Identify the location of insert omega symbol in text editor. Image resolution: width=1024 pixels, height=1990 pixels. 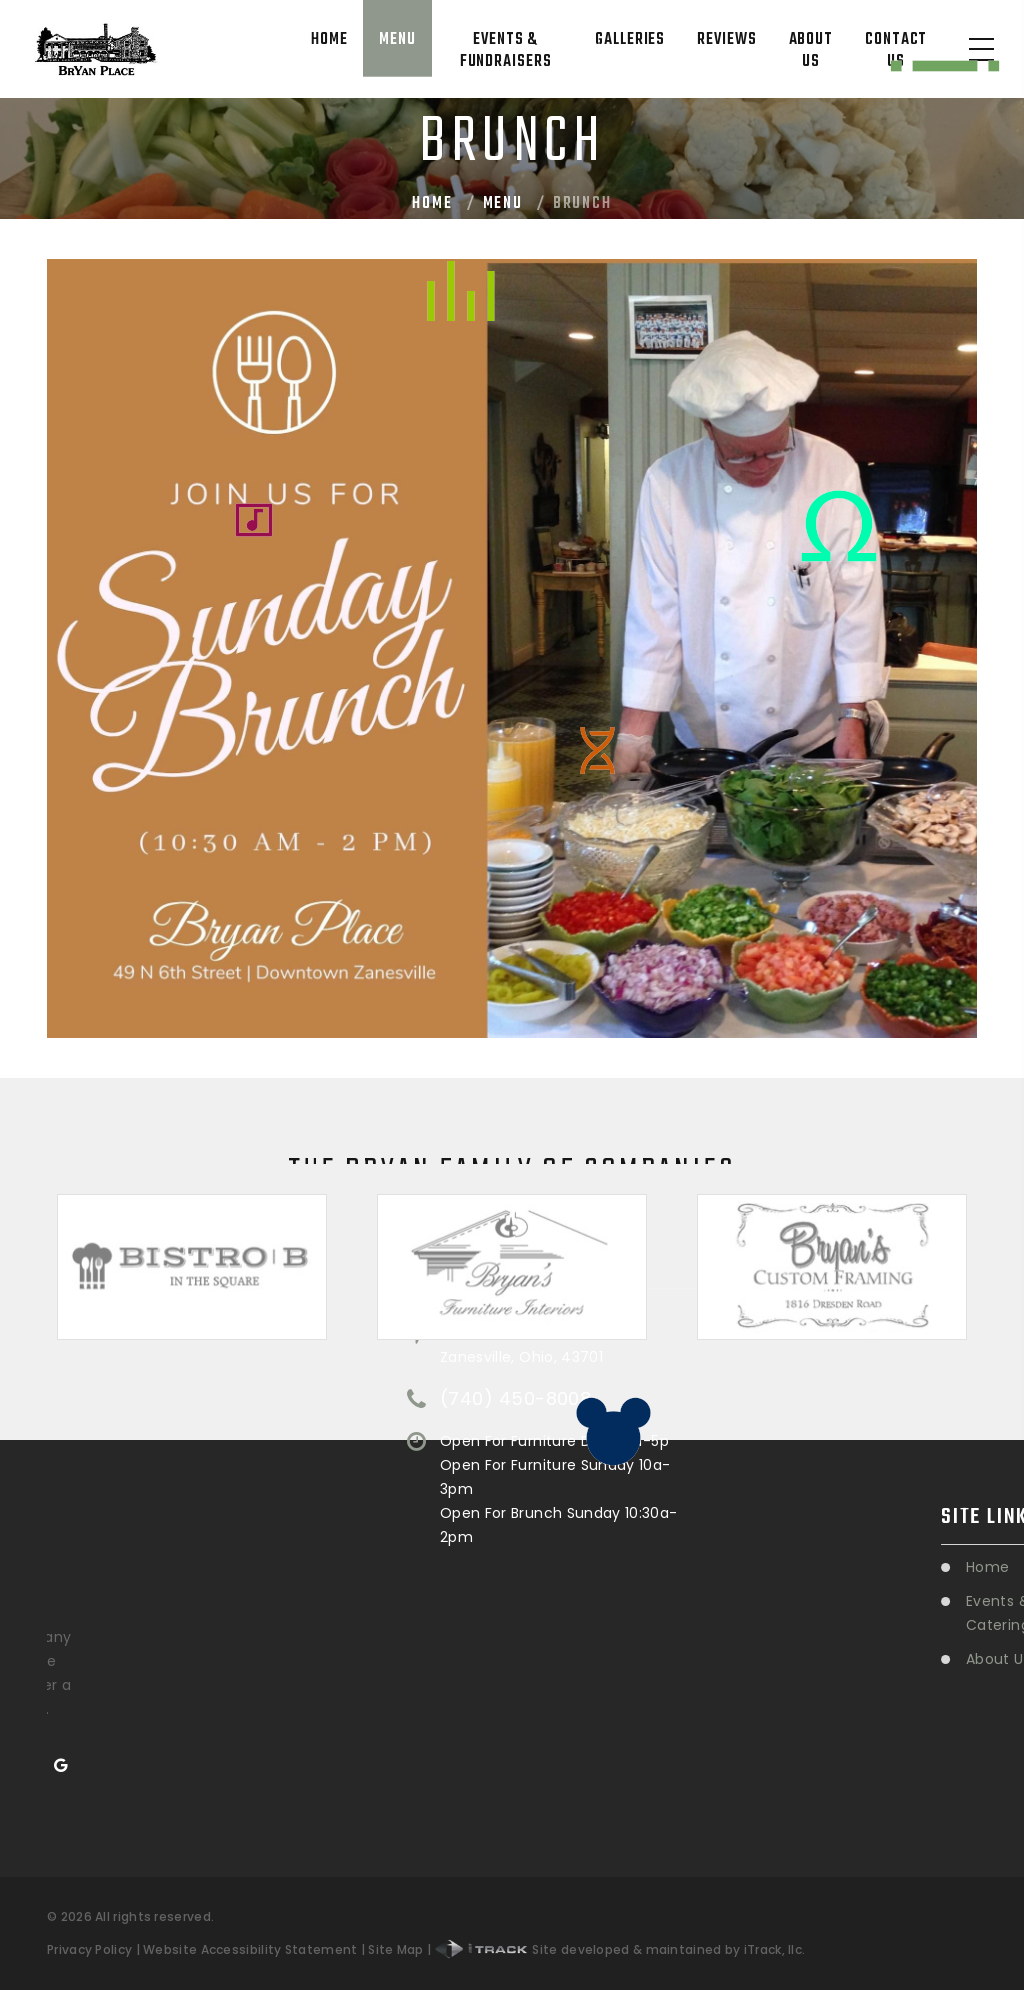
(839, 528).